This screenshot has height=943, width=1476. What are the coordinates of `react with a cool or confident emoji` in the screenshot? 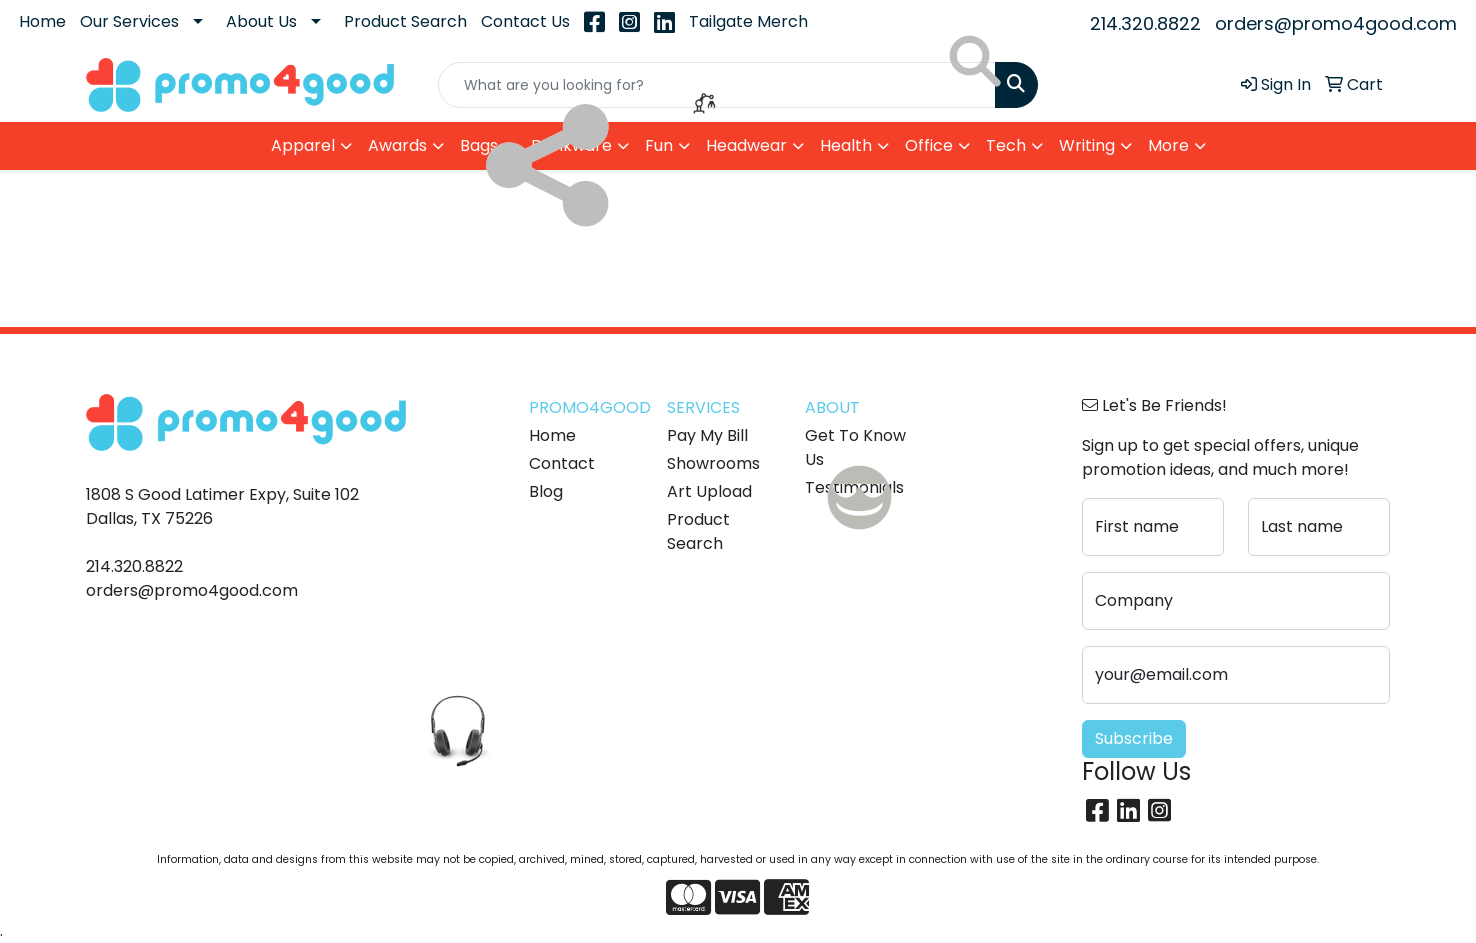 It's located at (859, 497).